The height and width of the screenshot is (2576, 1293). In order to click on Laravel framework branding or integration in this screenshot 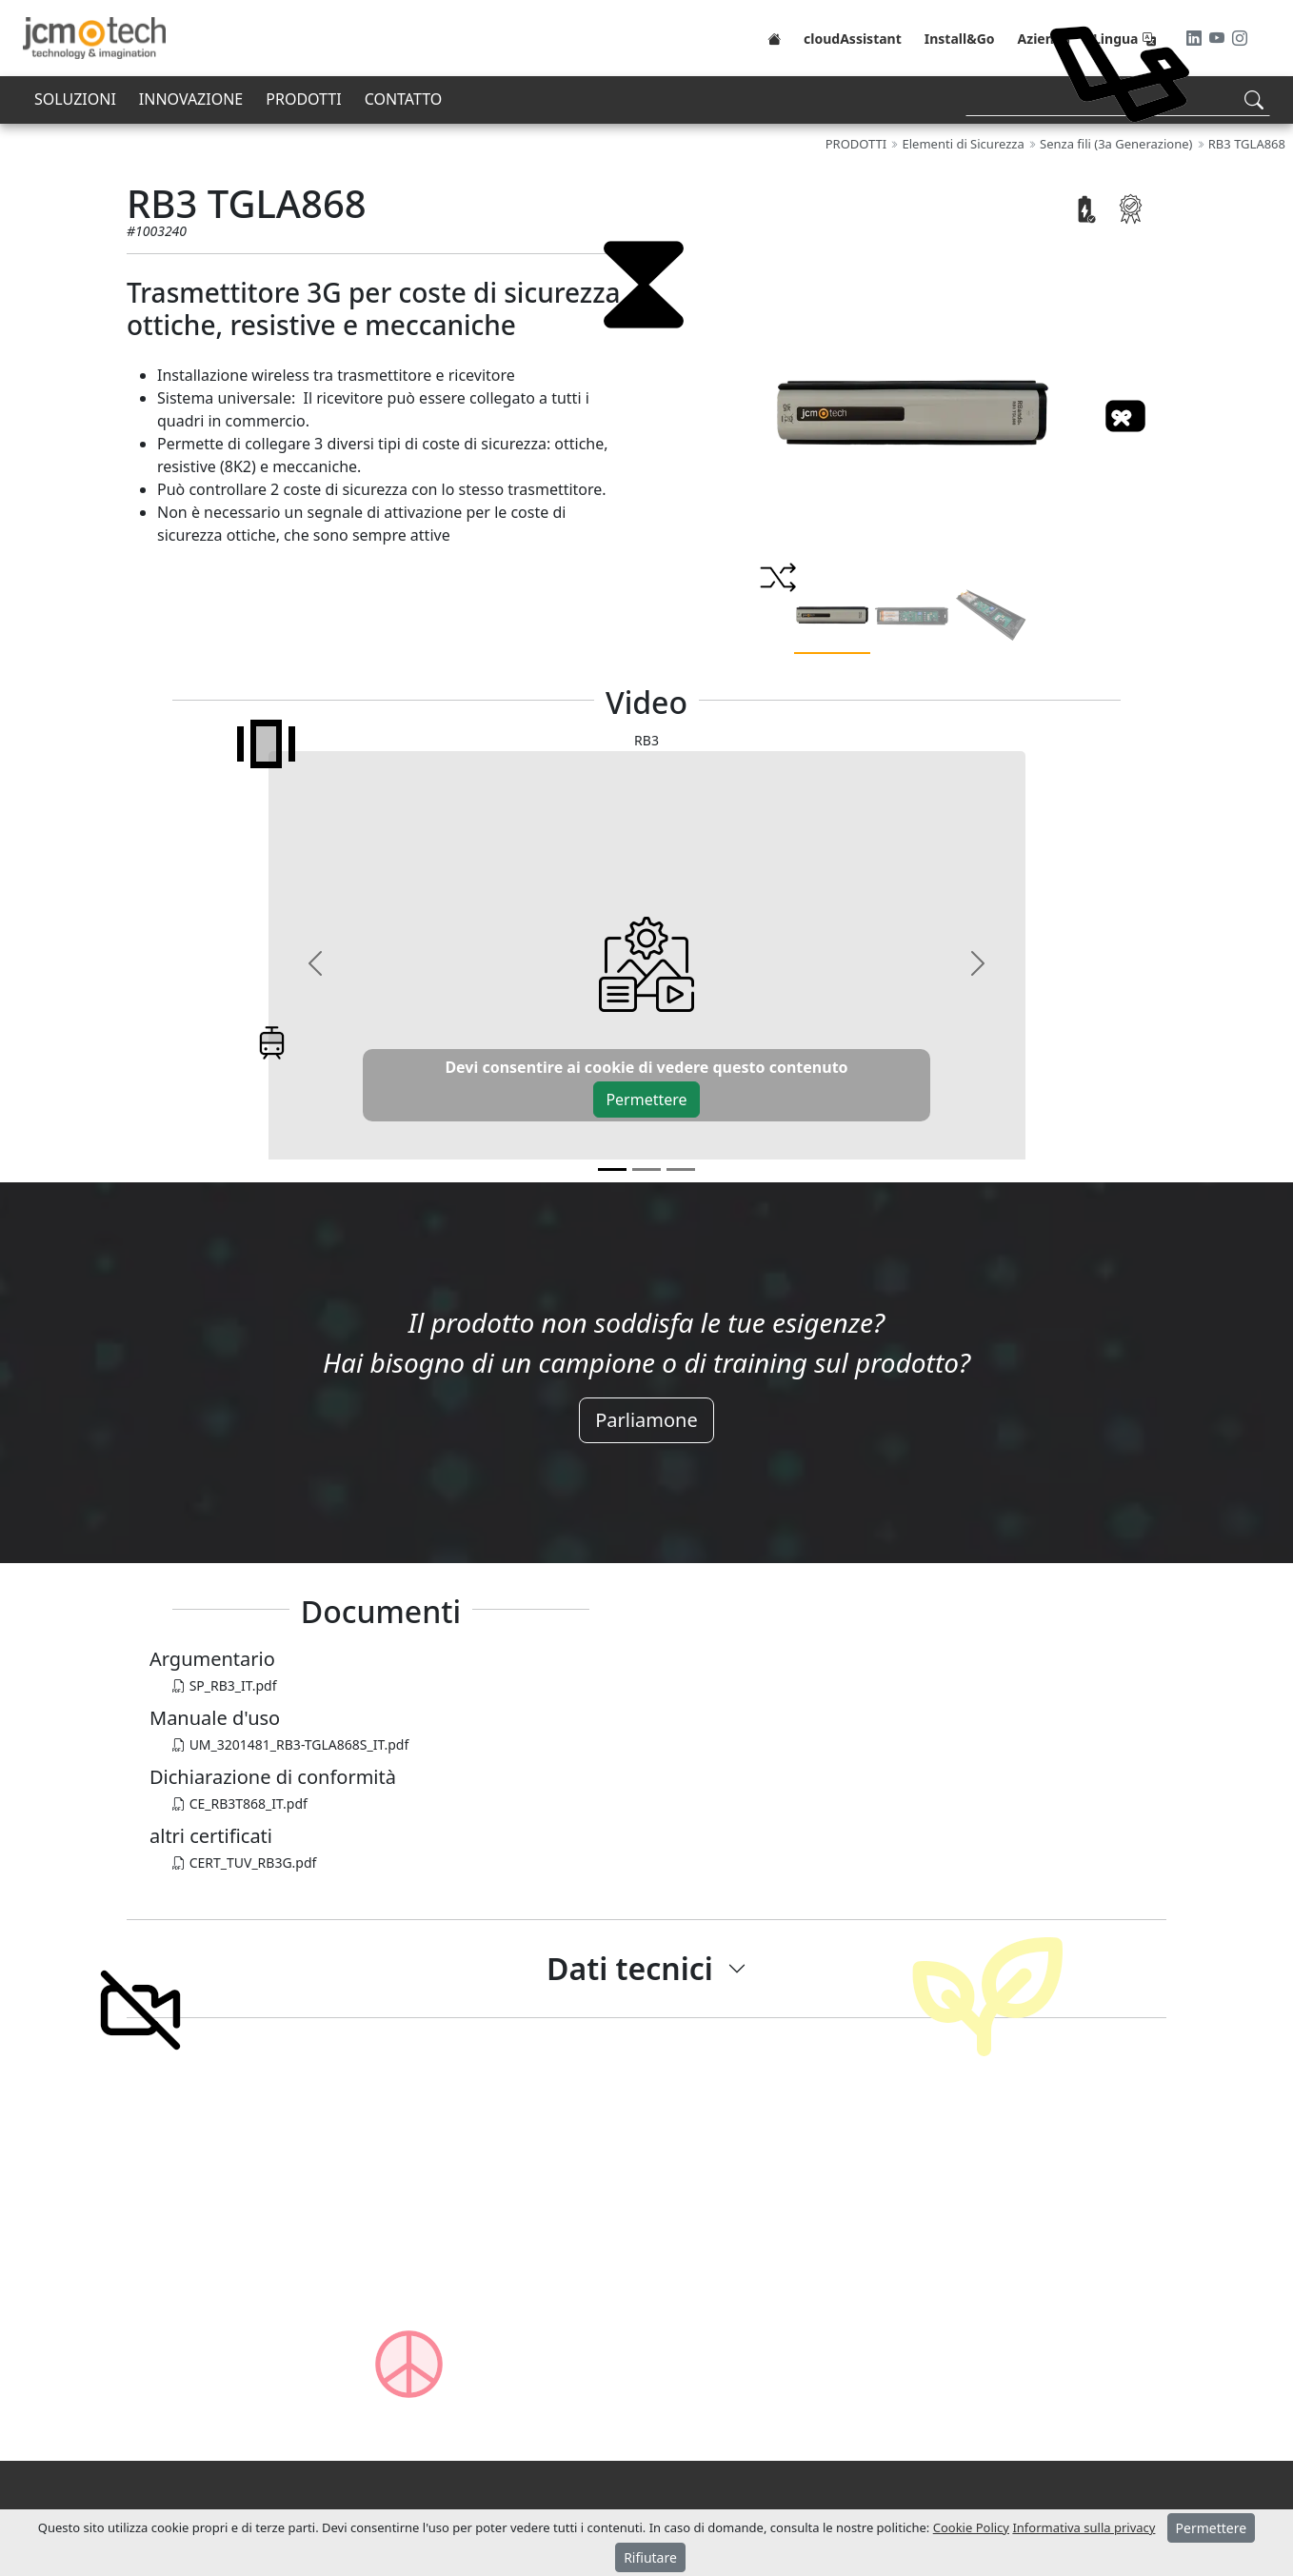, I will do `click(1120, 74)`.